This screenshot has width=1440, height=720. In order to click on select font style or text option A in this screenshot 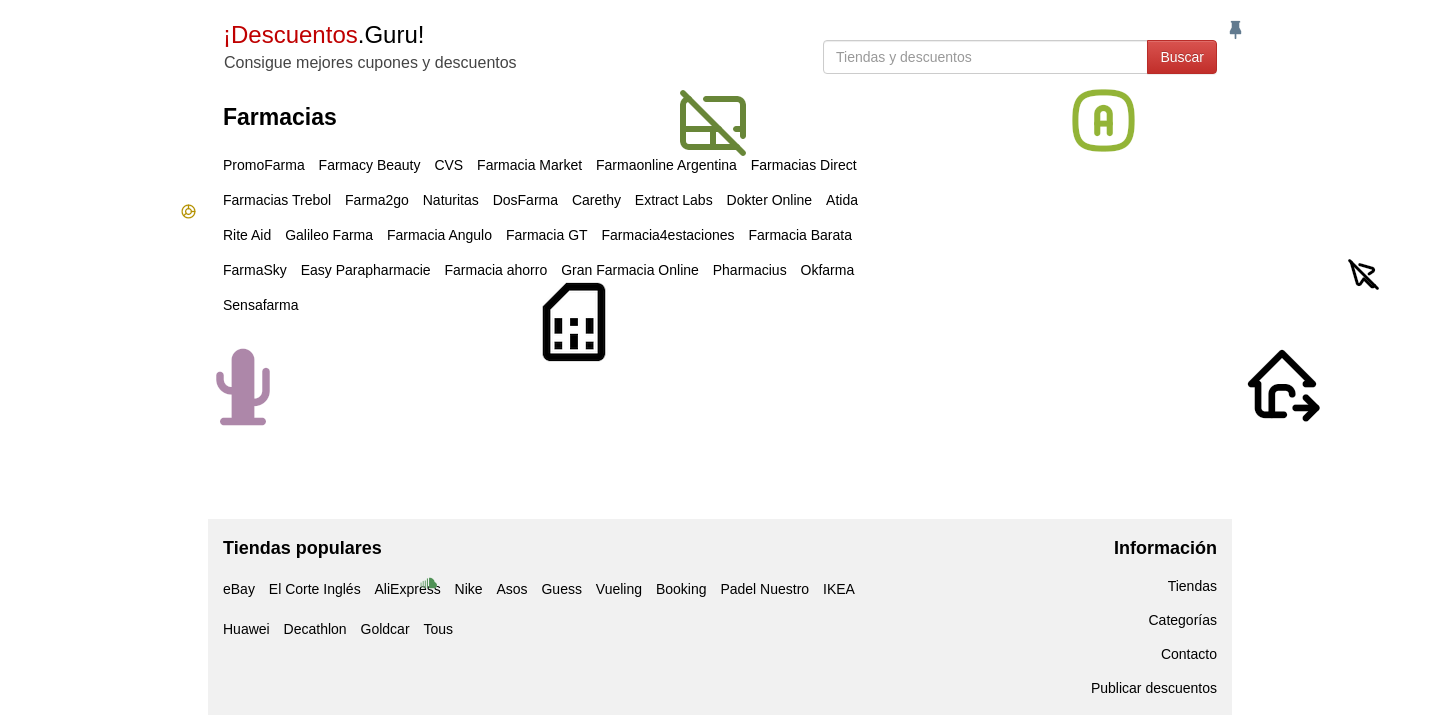, I will do `click(1103, 120)`.